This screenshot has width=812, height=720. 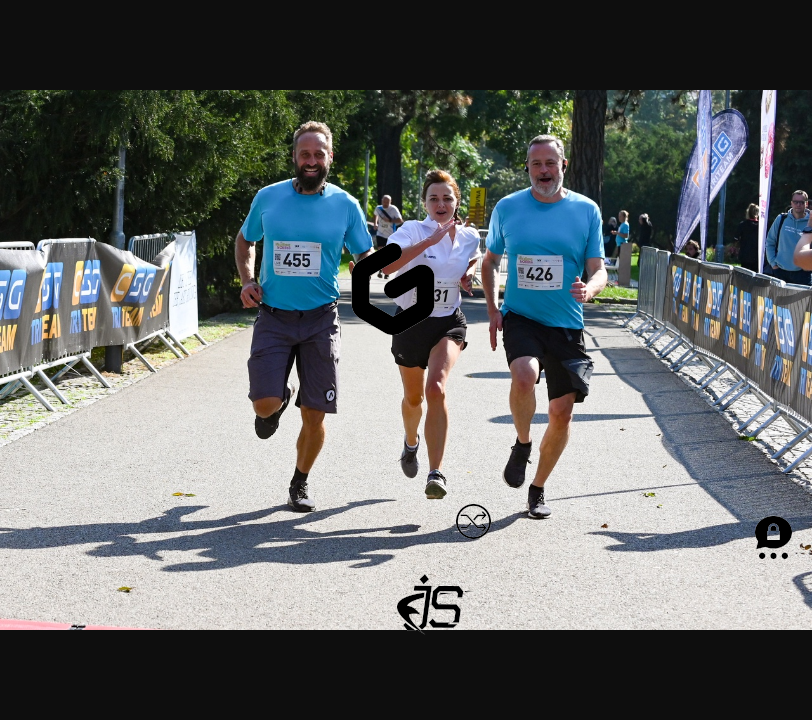 What do you see at coordinates (435, 604) in the screenshot?
I see `ejs templating engine logo` at bounding box center [435, 604].